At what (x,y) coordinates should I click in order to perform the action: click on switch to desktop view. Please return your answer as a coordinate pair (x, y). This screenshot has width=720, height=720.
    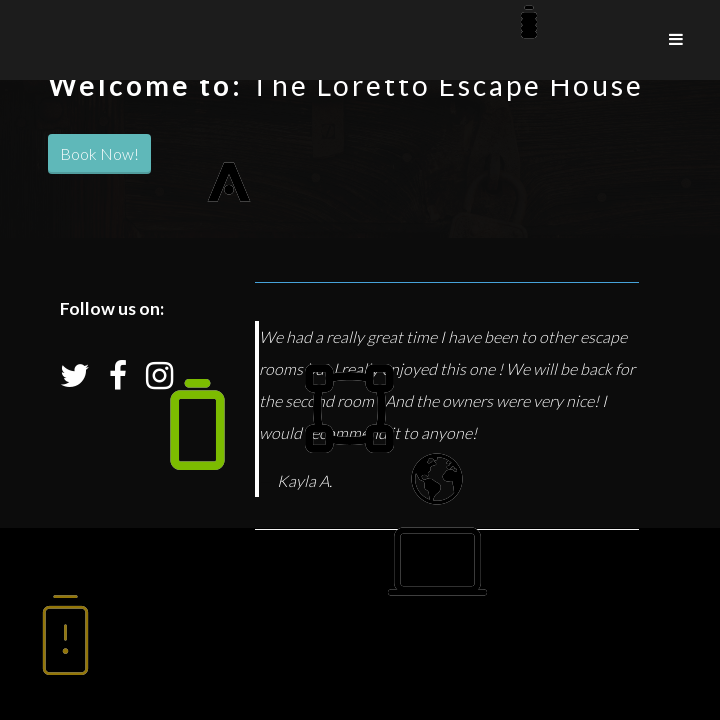
    Looking at the image, I should click on (437, 561).